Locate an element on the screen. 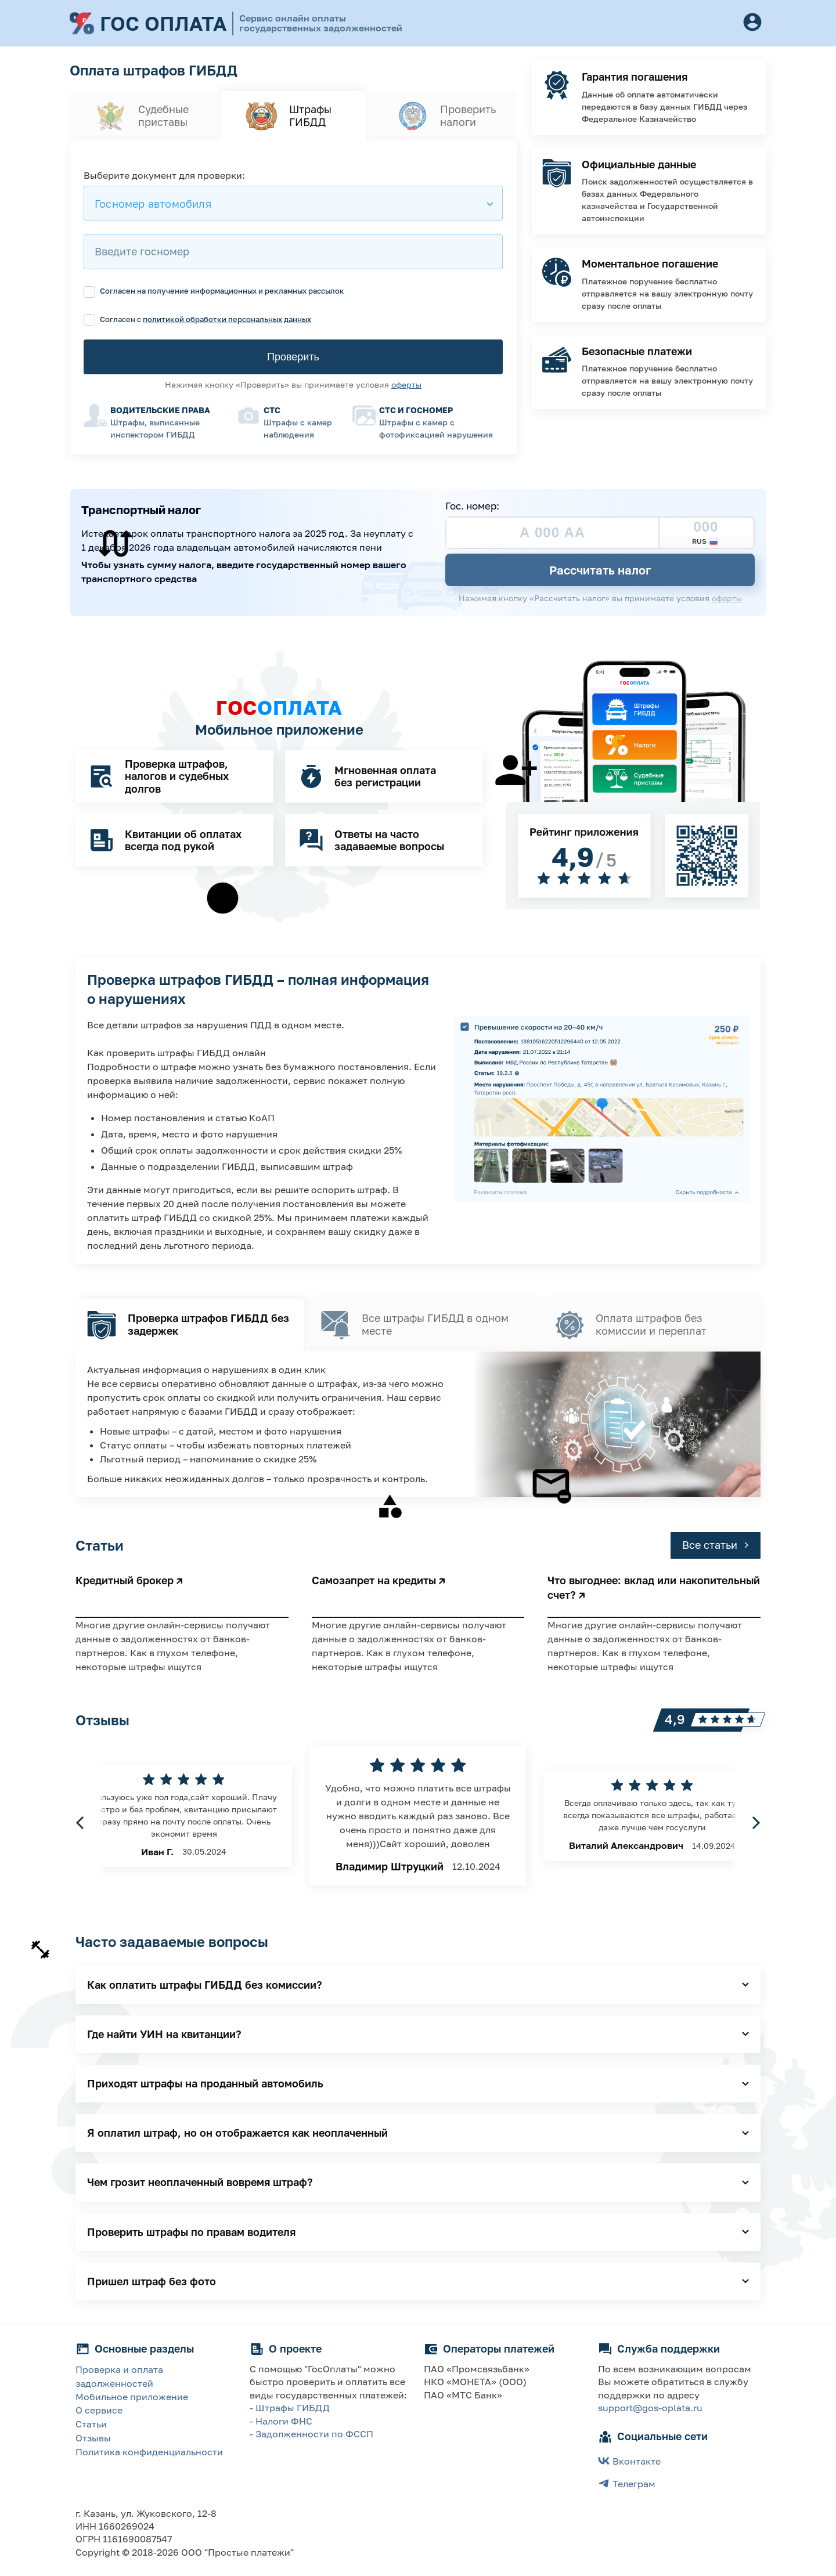  access fitness or workout features is located at coordinates (40, 1949).